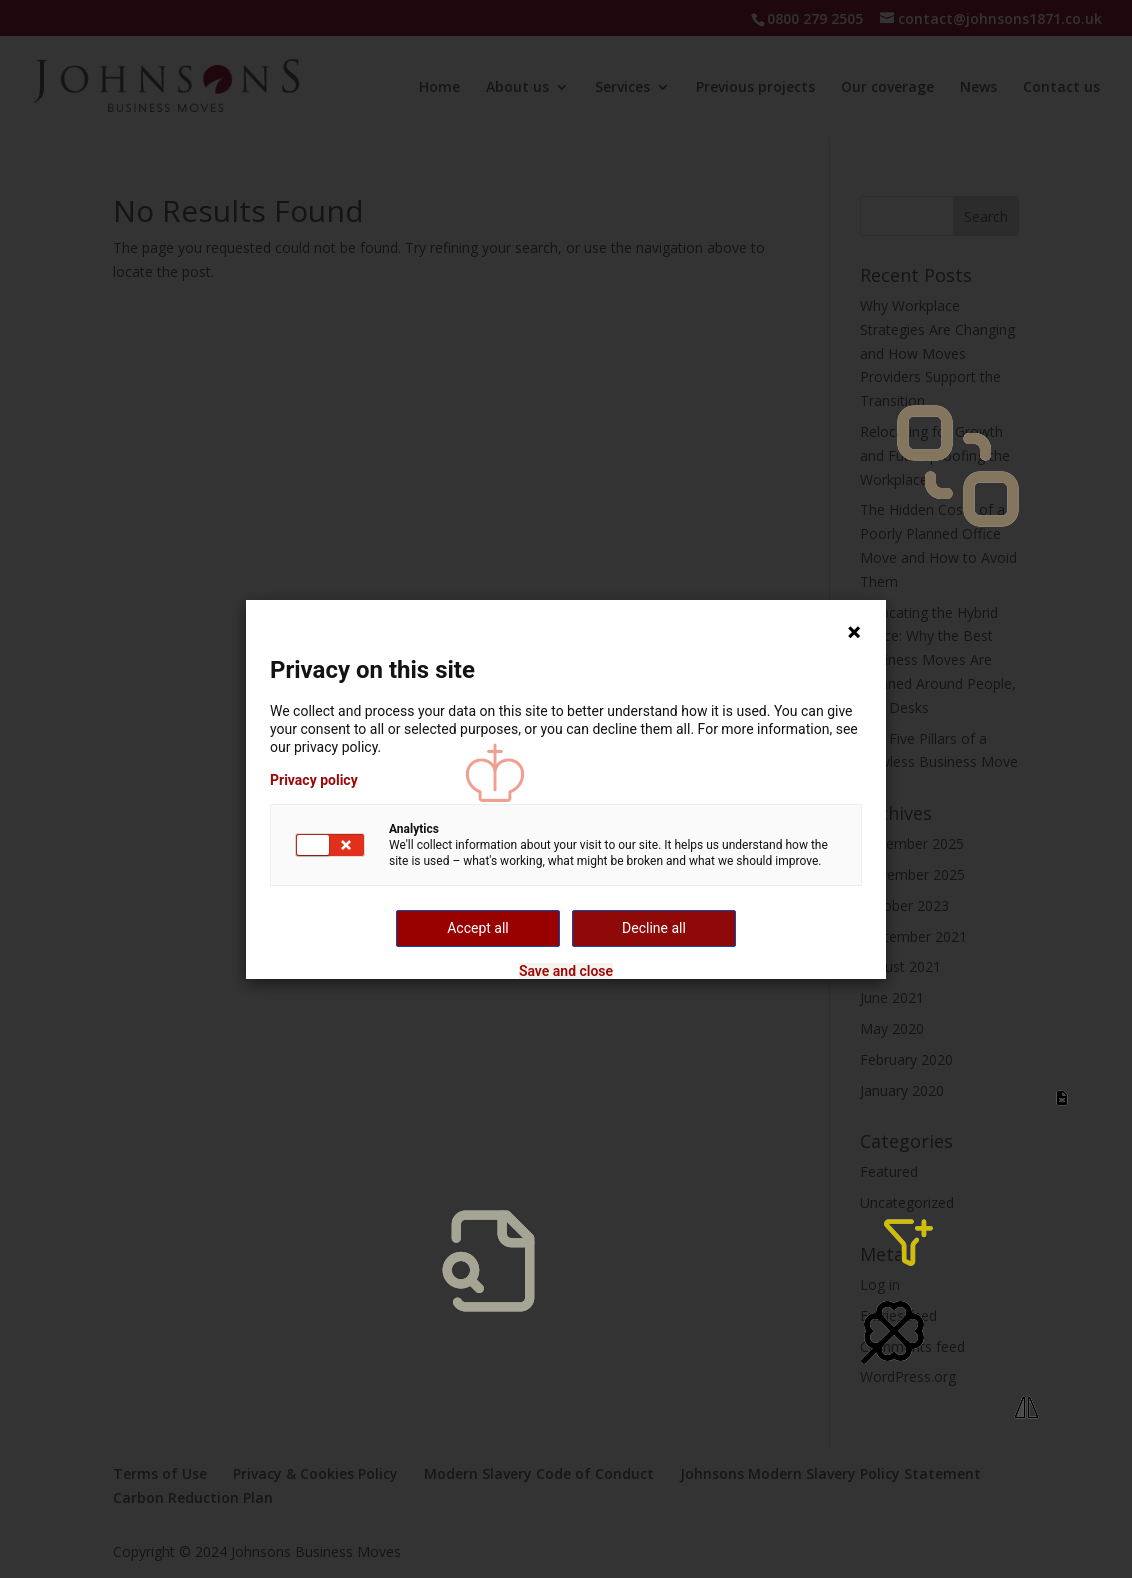  What do you see at coordinates (908, 1241) in the screenshot?
I see `add a new filter` at bounding box center [908, 1241].